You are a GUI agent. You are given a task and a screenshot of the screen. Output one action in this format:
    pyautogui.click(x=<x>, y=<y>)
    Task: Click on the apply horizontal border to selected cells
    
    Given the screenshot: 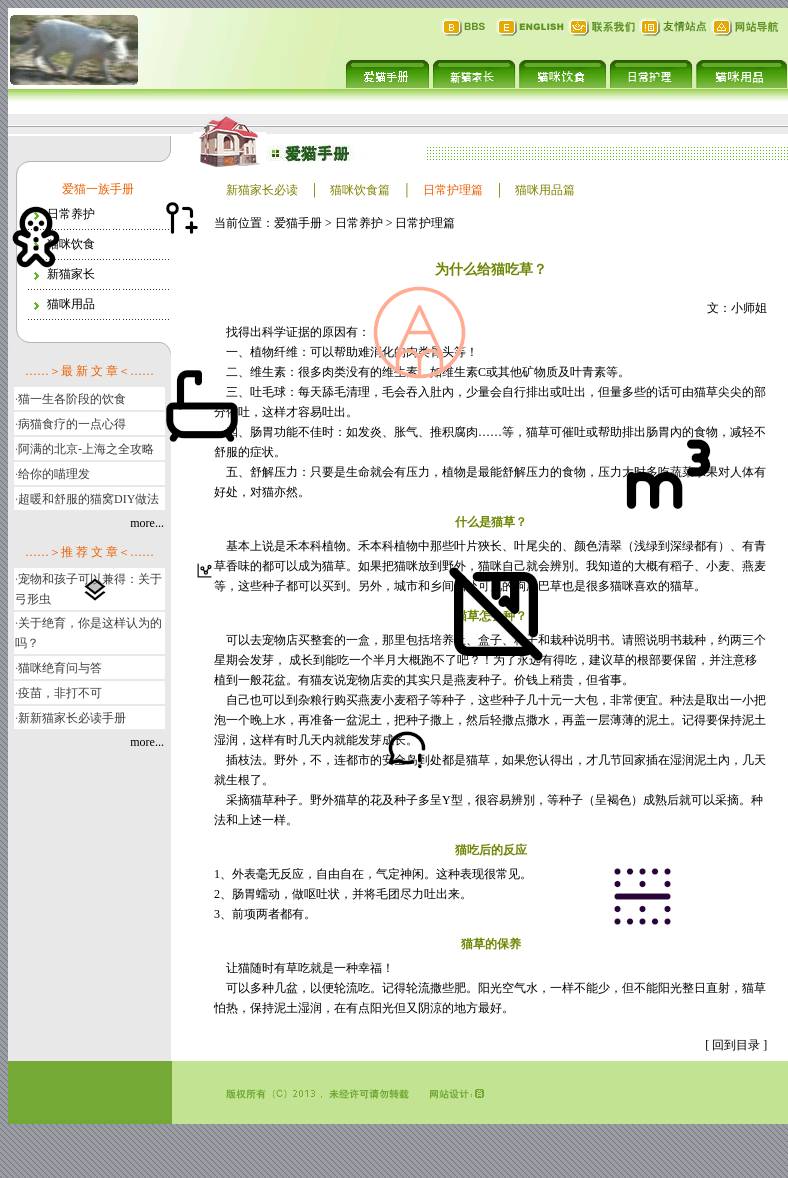 What is the action you would take?
    pyautogui.click(x=642, y=896)
    